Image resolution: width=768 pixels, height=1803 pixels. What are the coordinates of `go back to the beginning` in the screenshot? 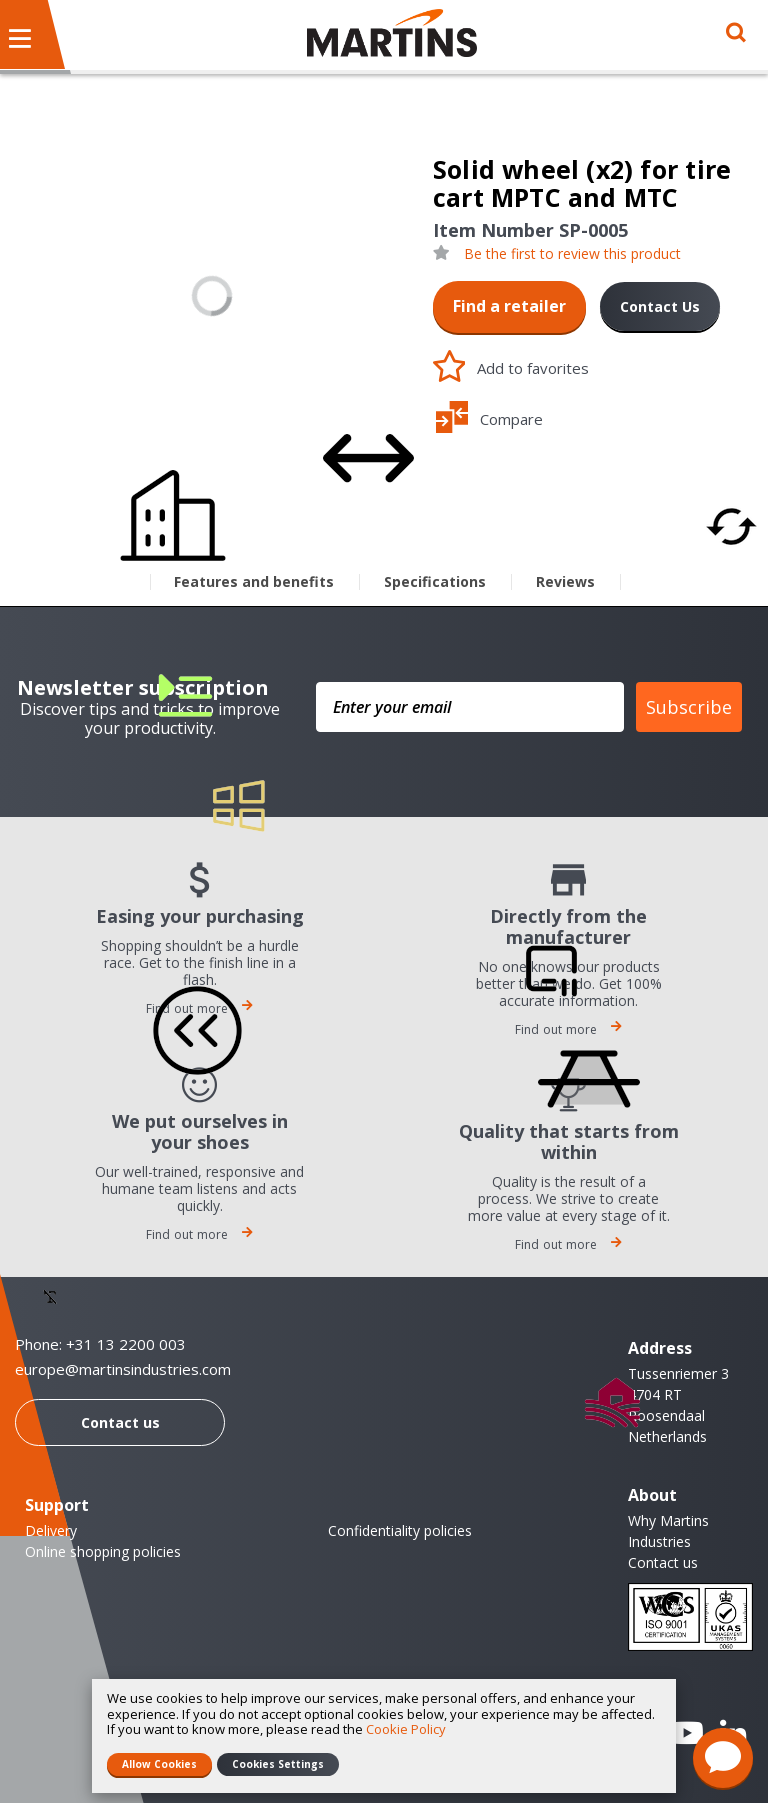 It's located at (197, 1030).